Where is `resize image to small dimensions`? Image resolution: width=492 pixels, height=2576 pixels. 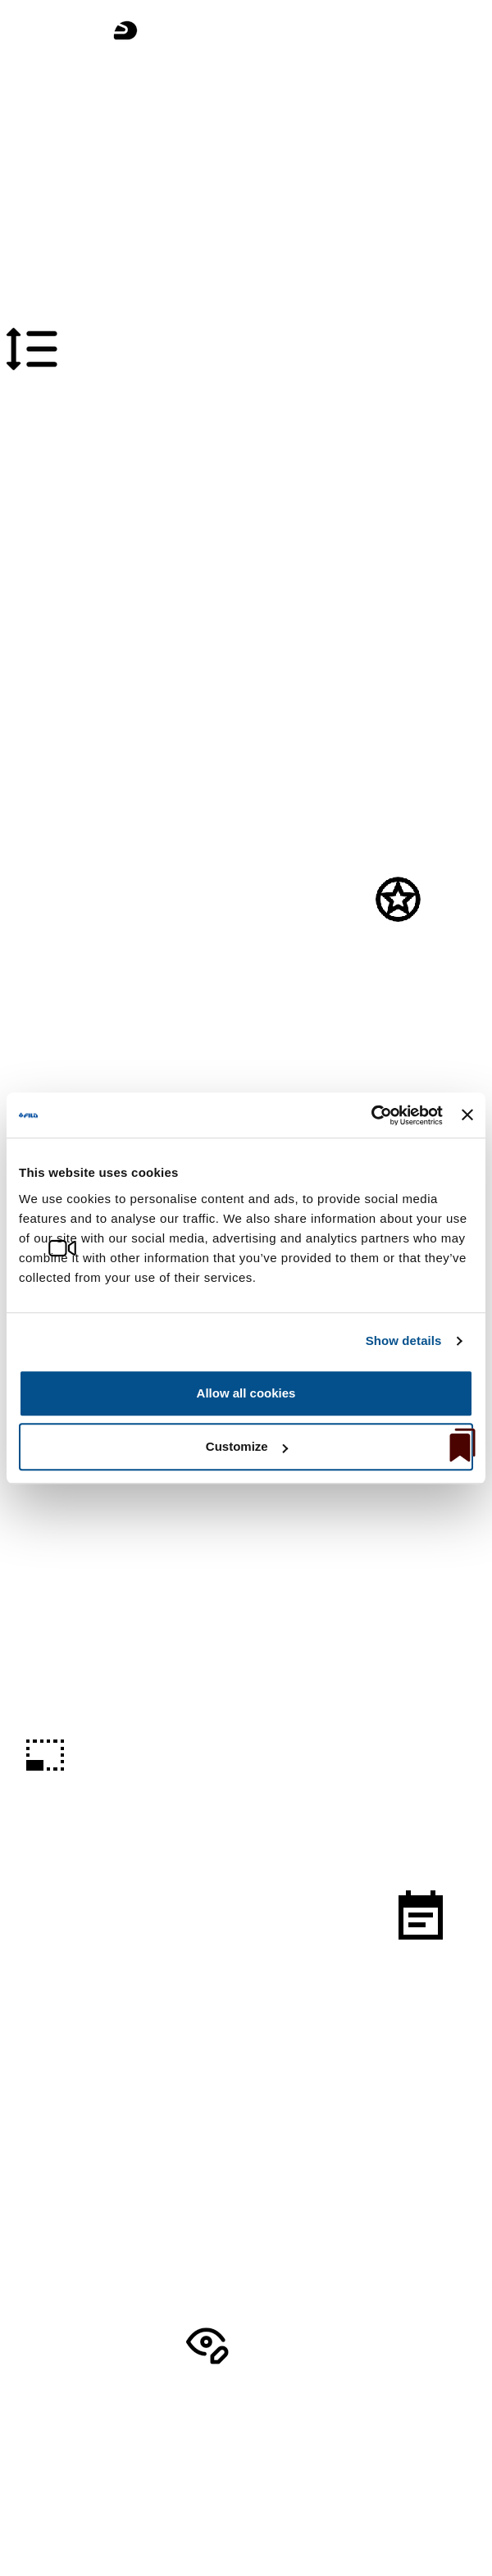 resize image to small dimensions is located at coordinates (45, 1755).